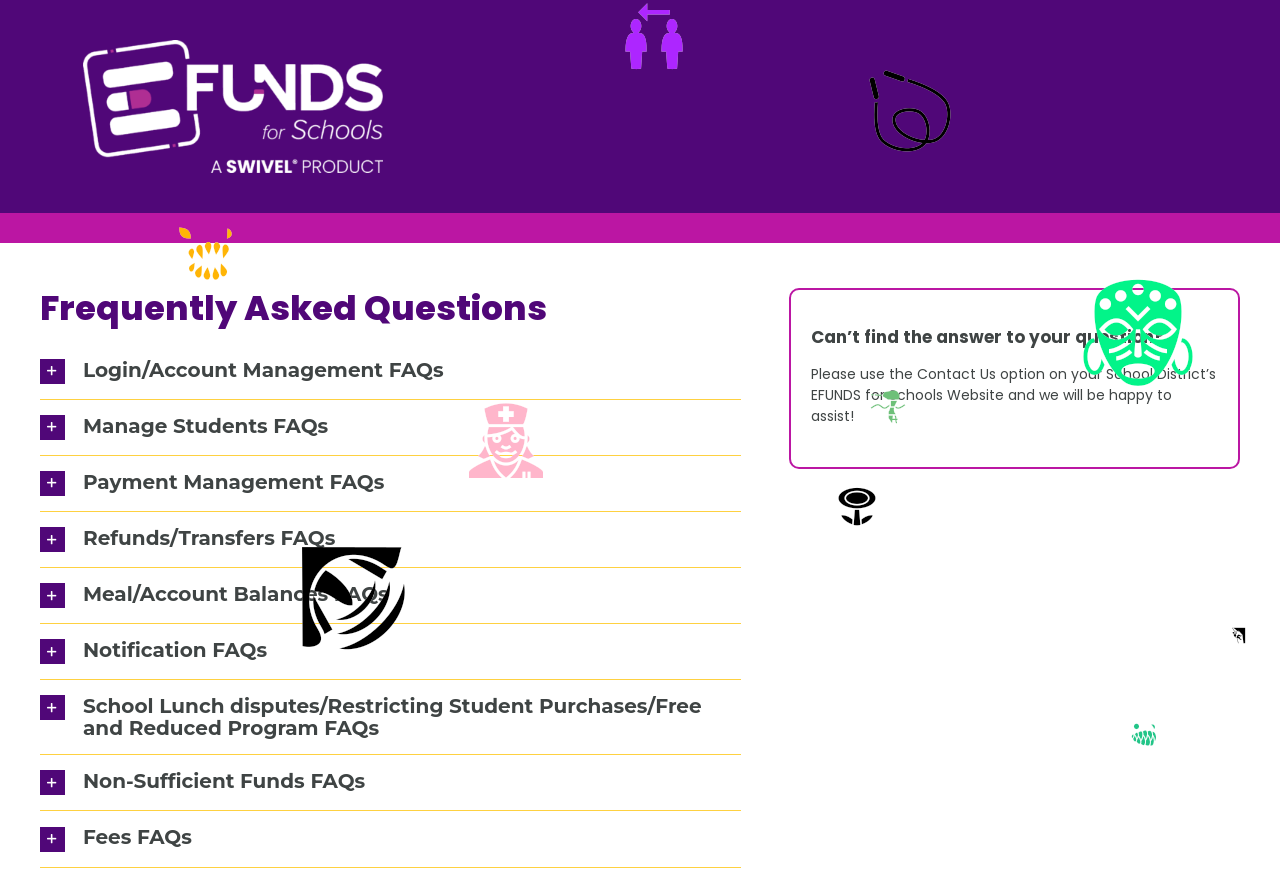  I want to click on access healthcare or medical services, so click(506, 441).